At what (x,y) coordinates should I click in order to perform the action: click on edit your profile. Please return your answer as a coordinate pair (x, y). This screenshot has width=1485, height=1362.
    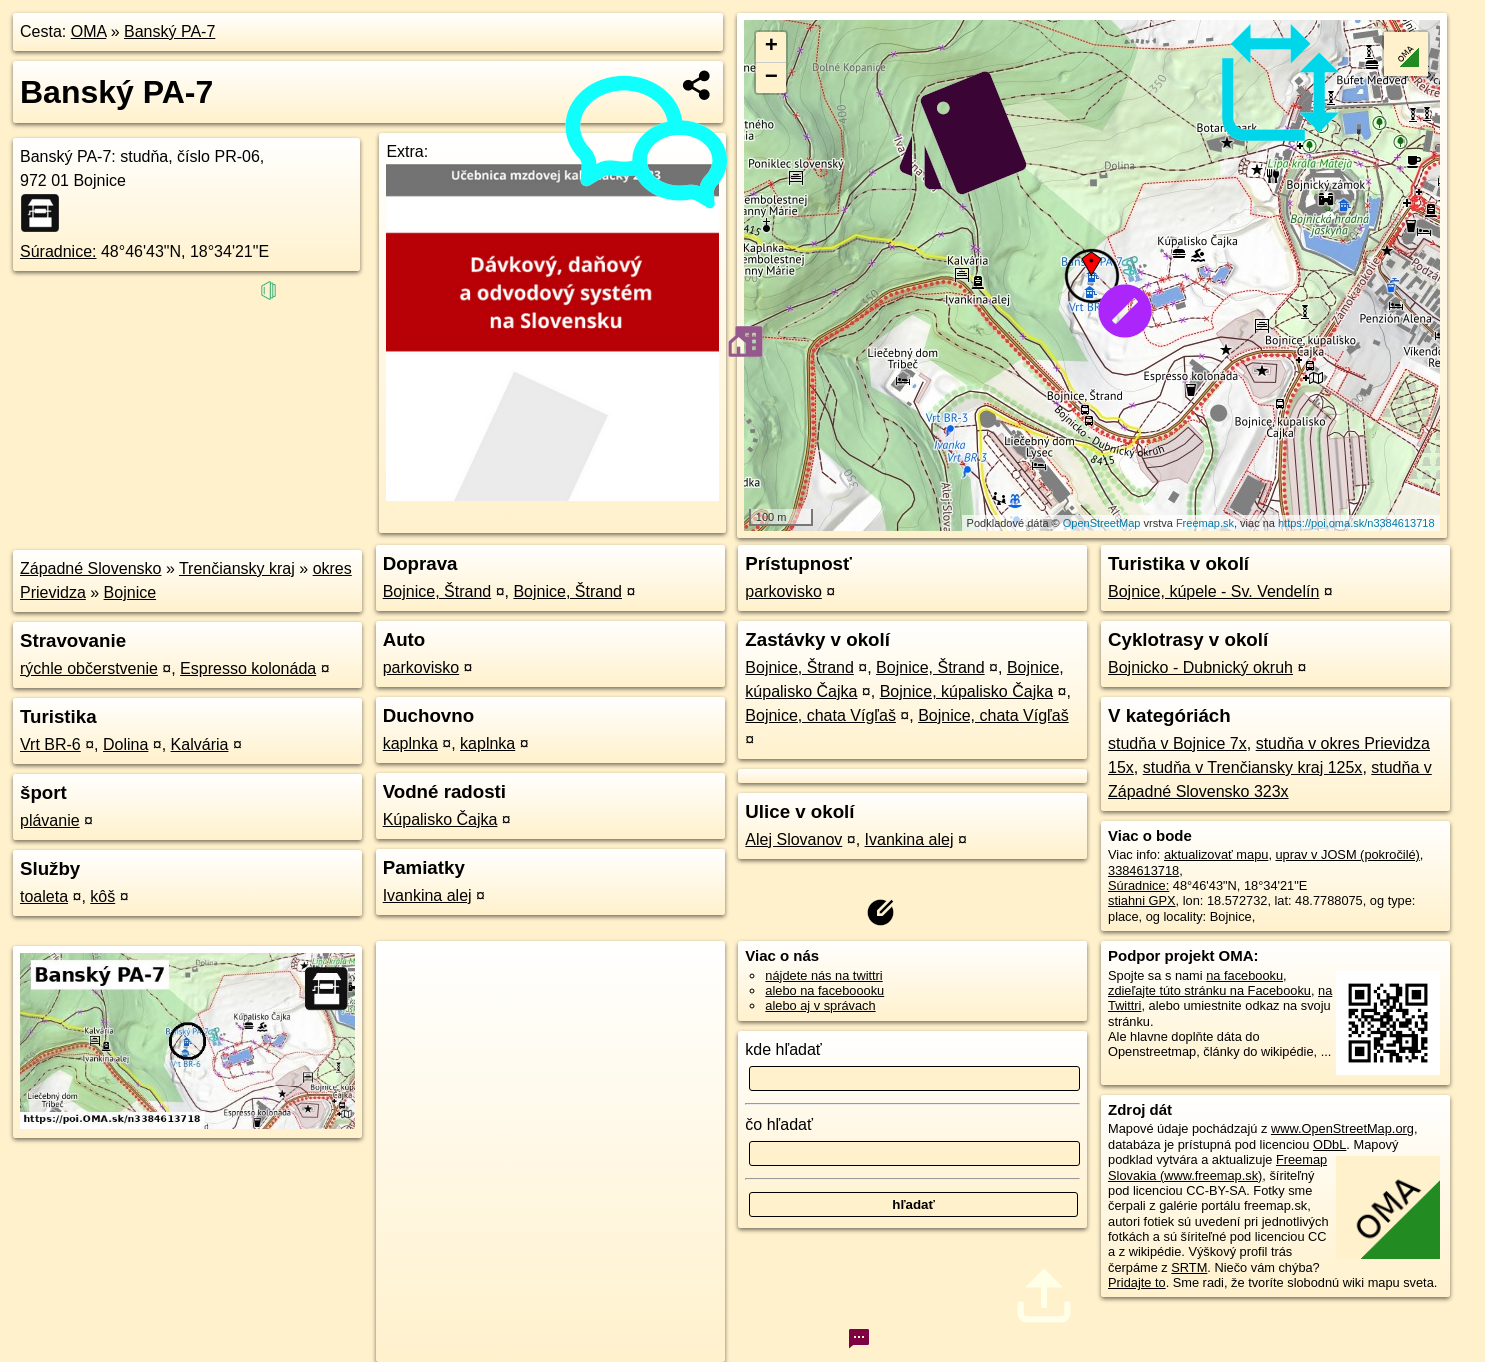
    Looking at the image, I should click on (880, 912).